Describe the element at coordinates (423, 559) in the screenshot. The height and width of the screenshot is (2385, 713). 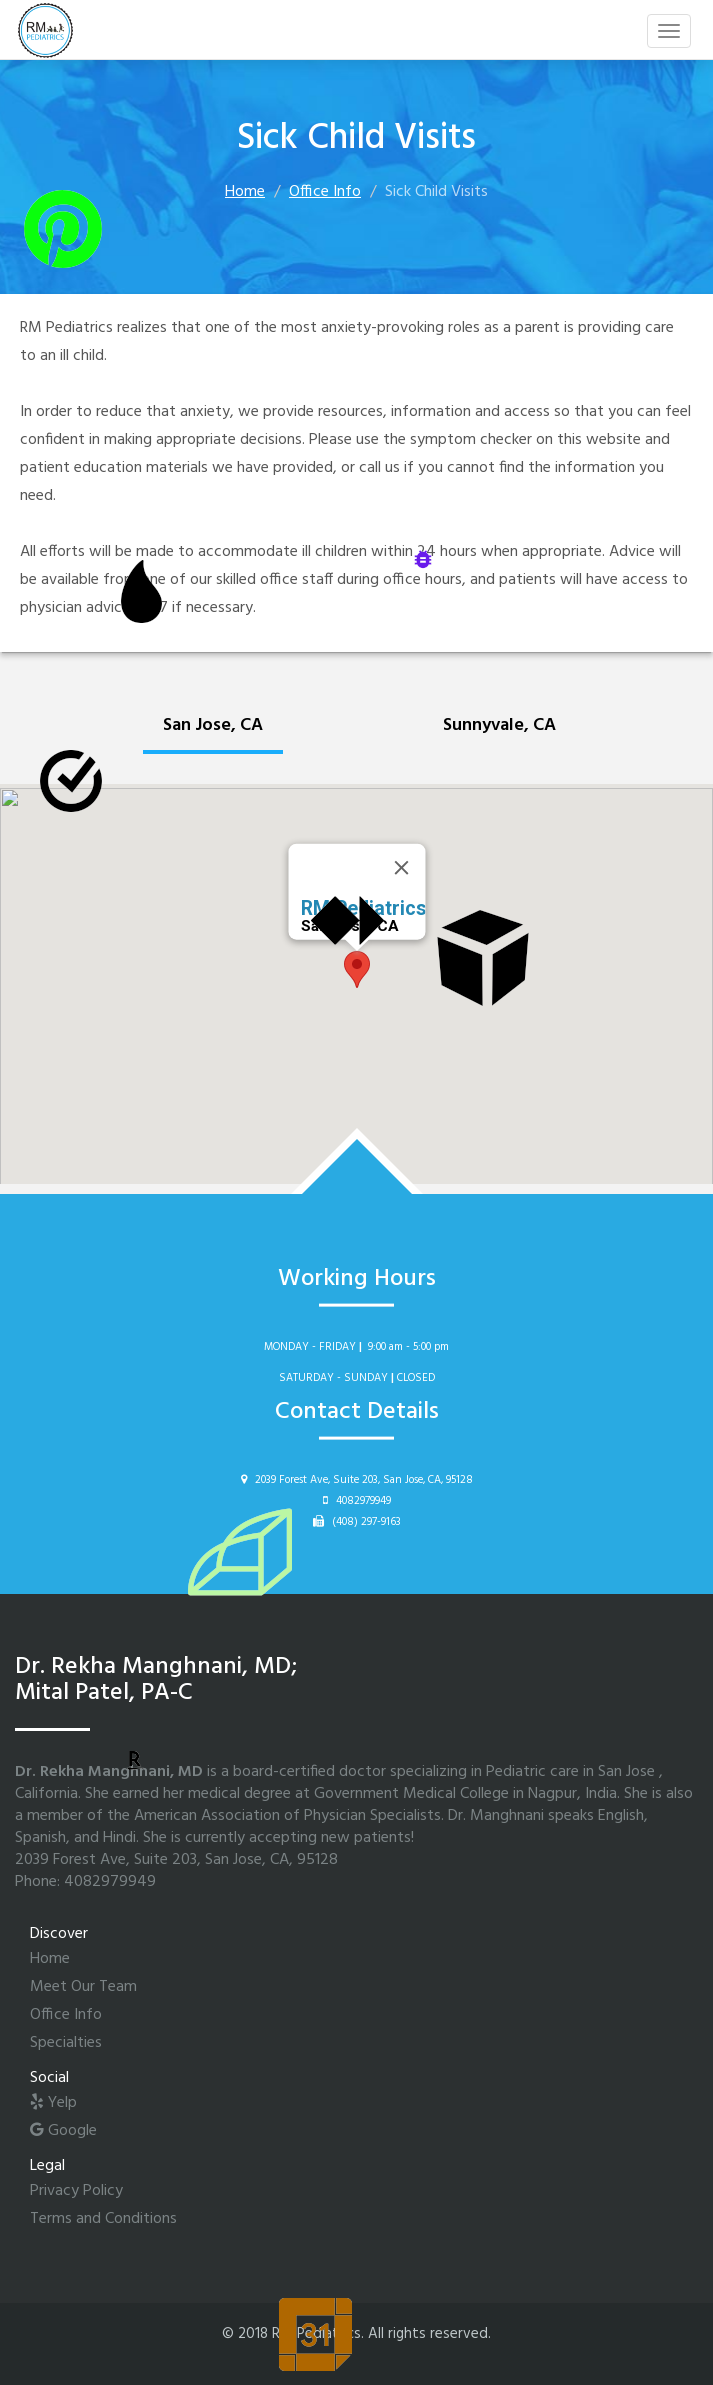
I see `report a bug or software issue` at that location.